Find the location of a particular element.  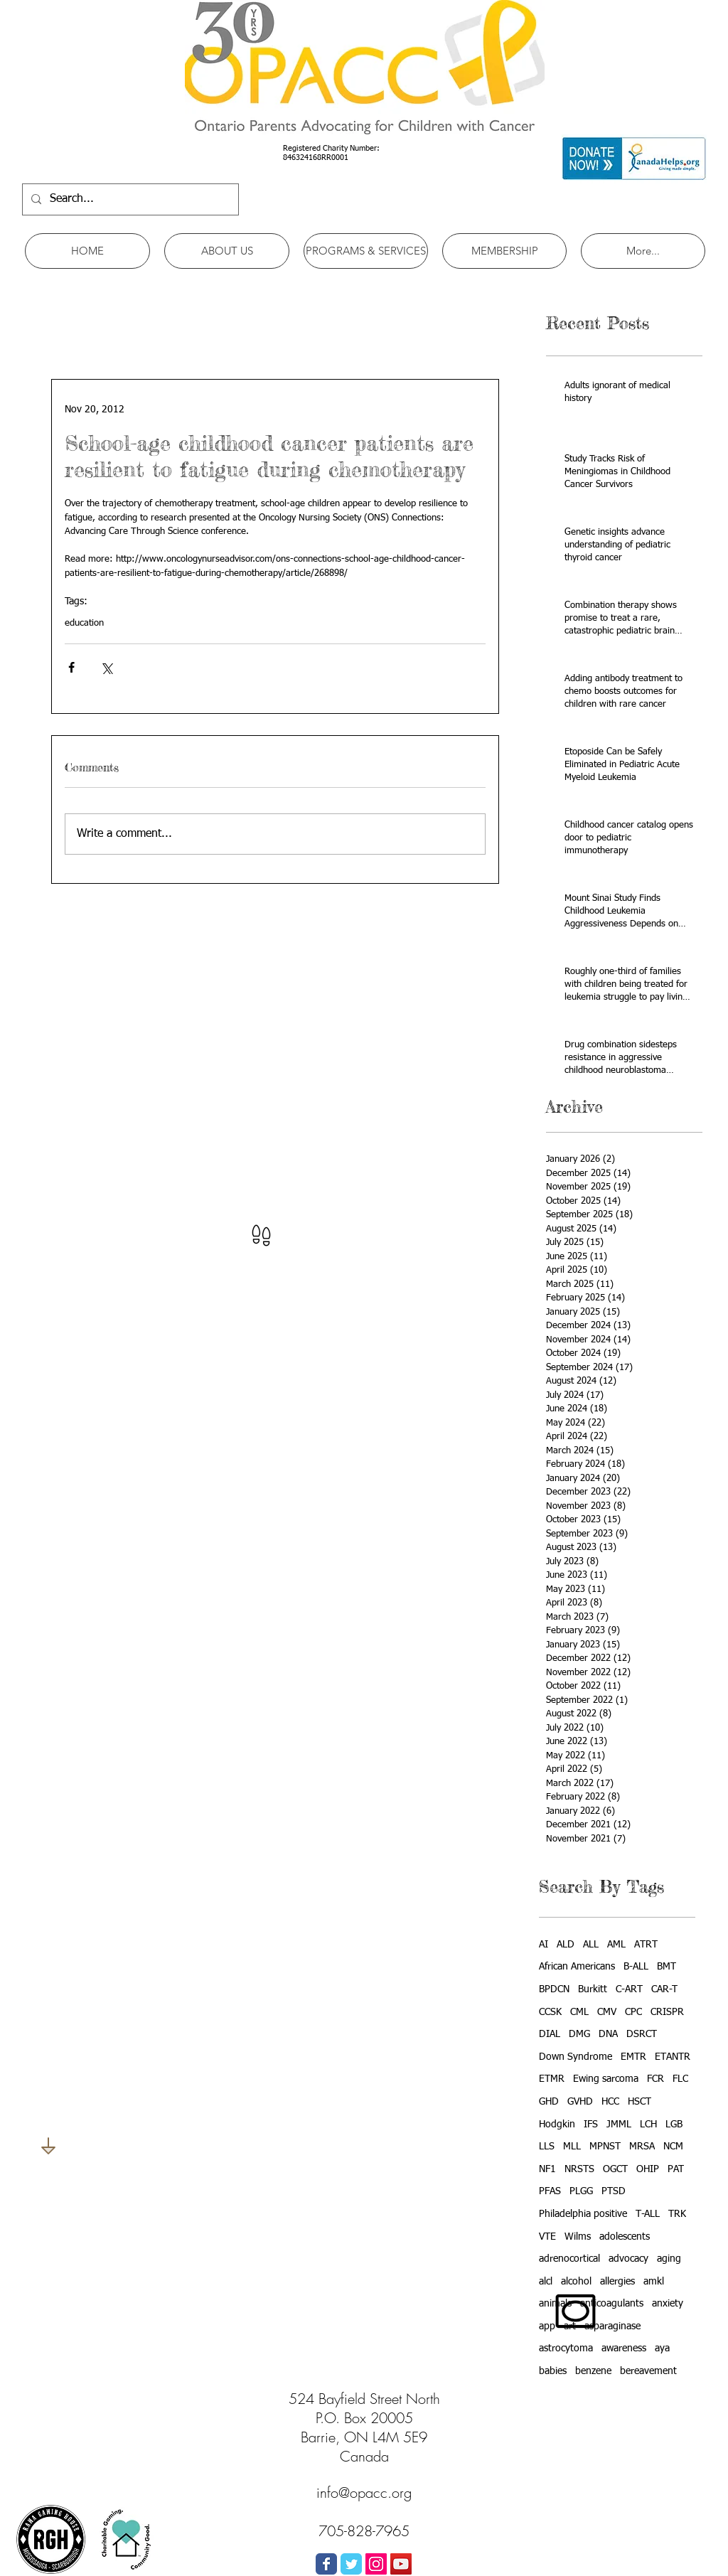

download a file or content is located at coordinates (48, 2146).